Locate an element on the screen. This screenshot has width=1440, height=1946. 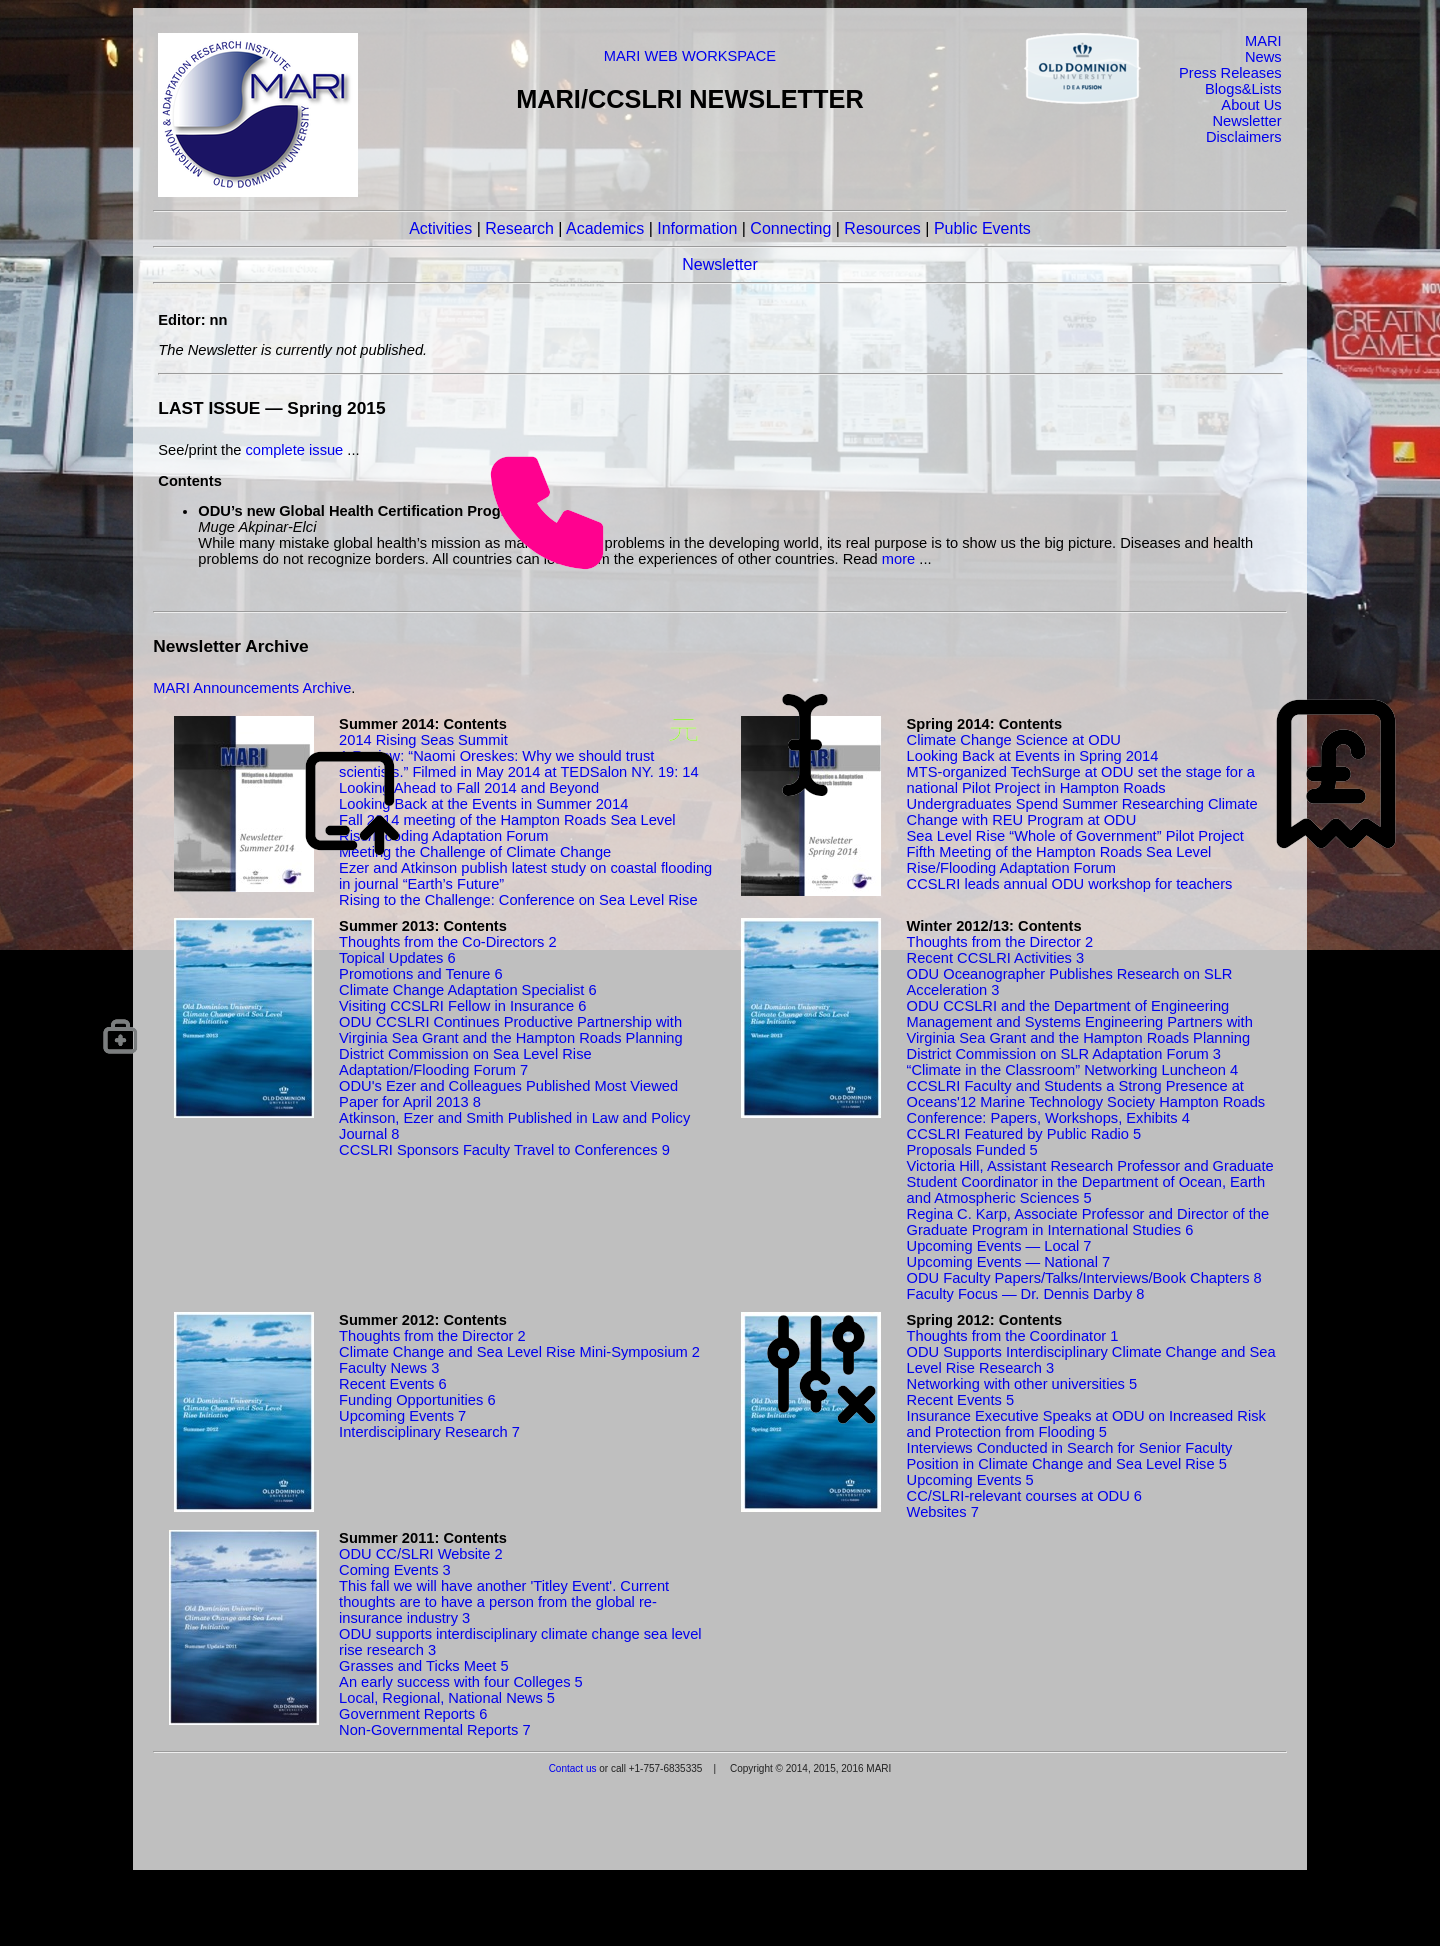
upload content to tablet device is located at coordinates (345, 801).